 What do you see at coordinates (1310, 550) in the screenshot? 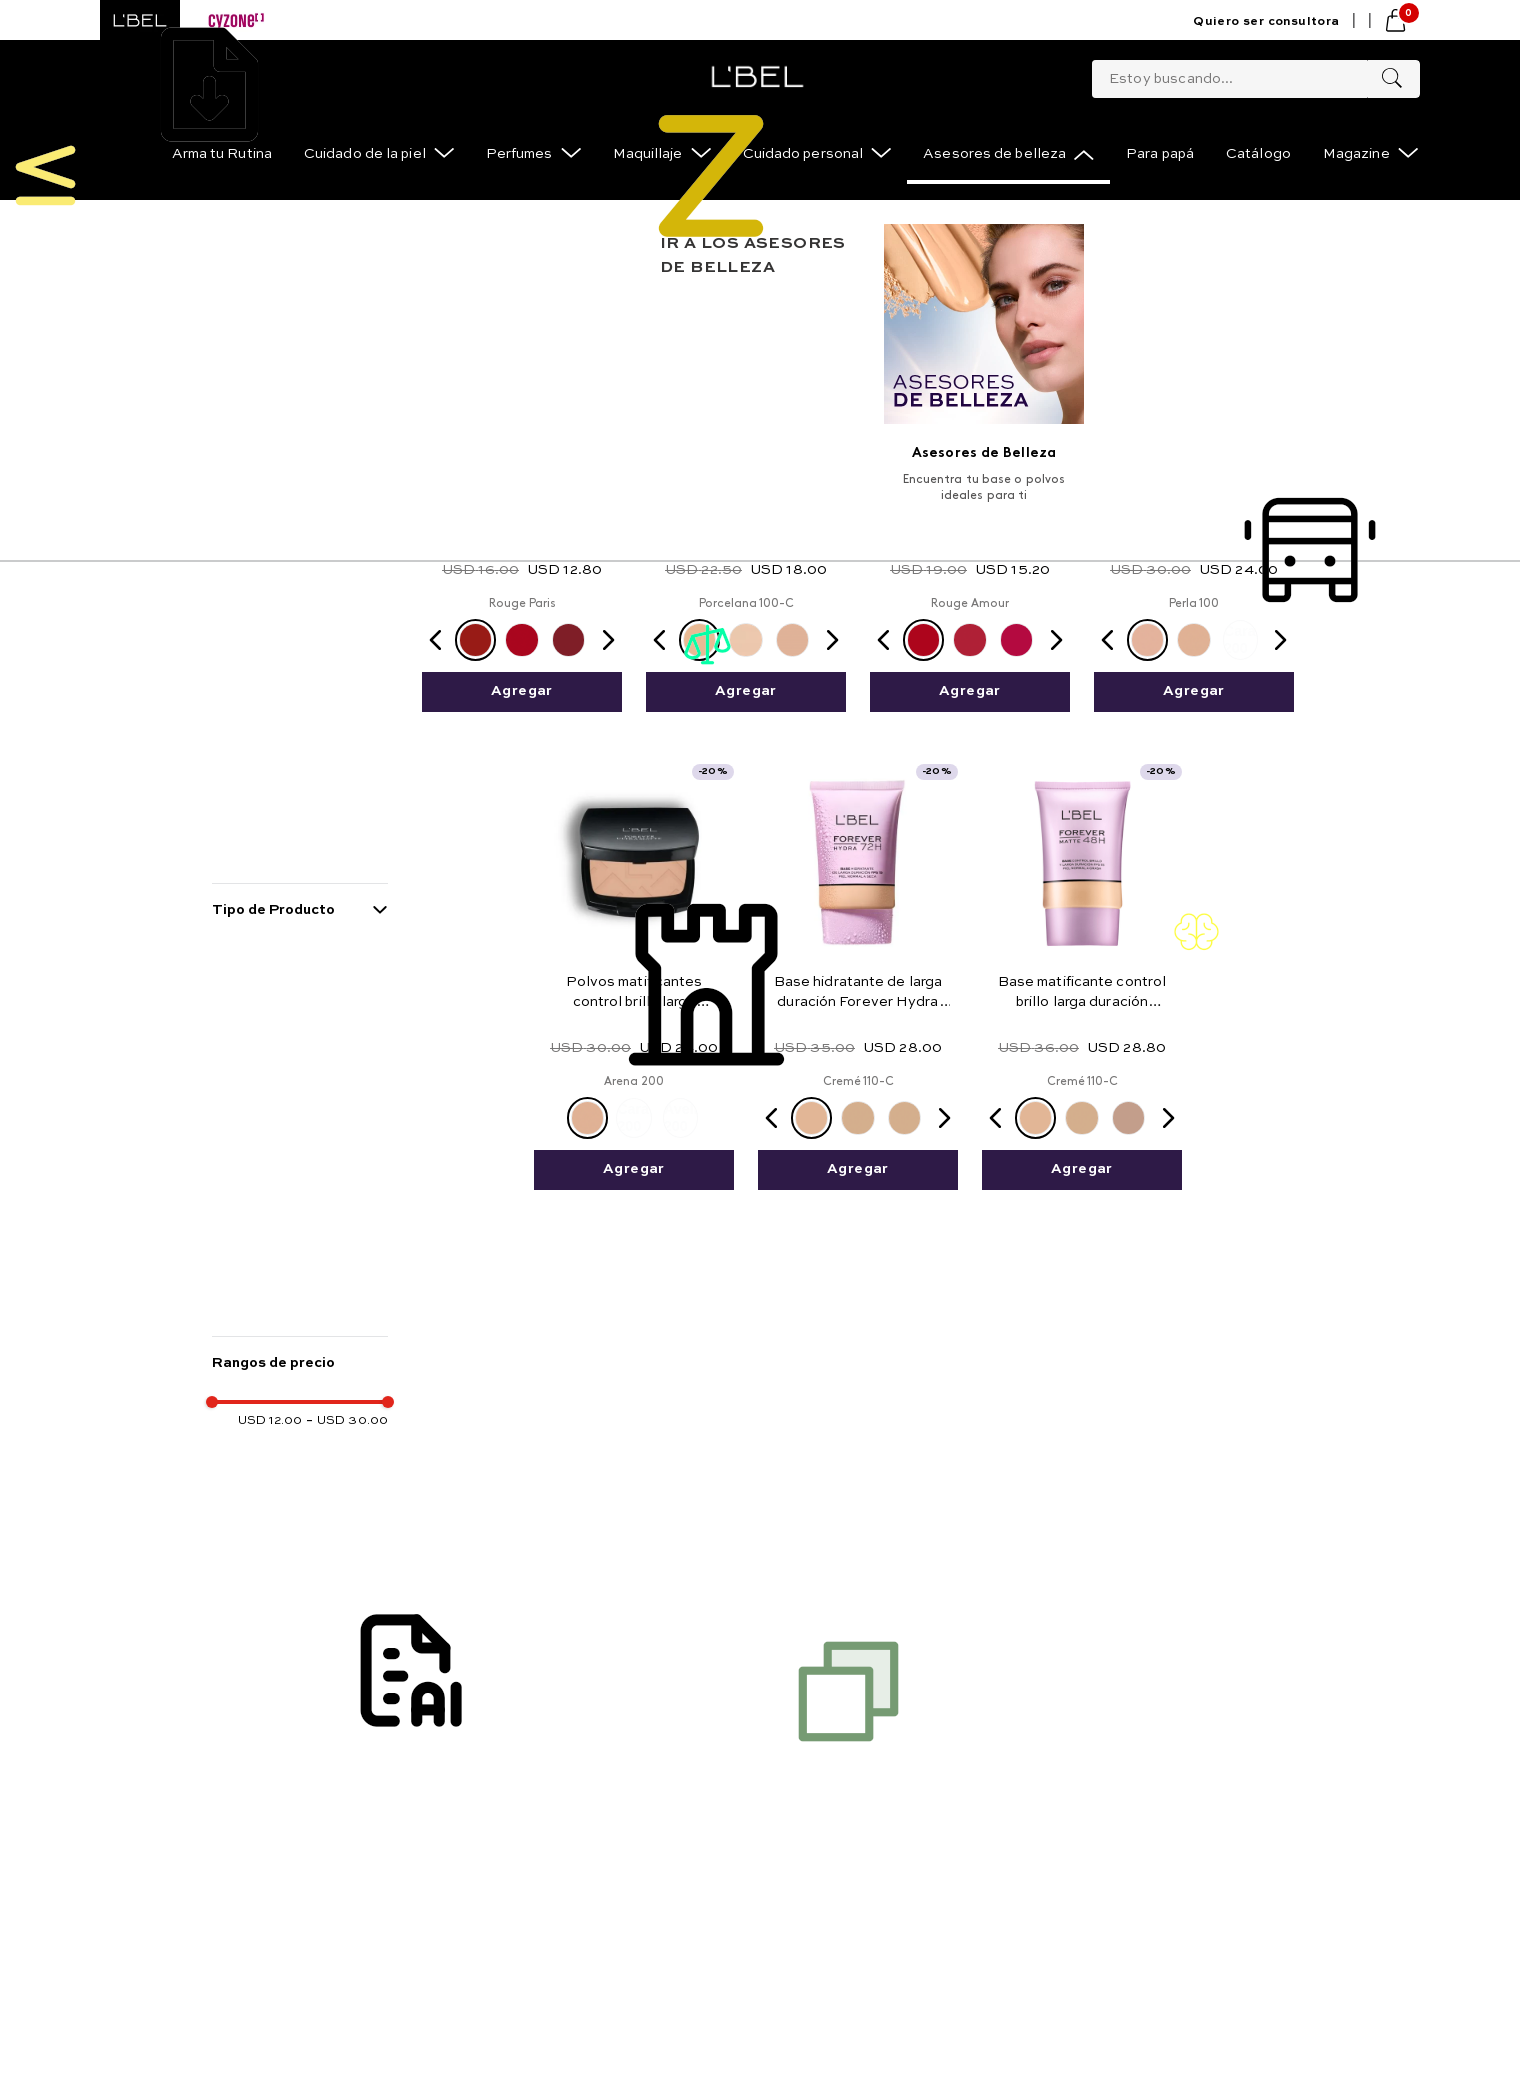
I see `view bus routes or schedules` at bounding box center [1310, 550].